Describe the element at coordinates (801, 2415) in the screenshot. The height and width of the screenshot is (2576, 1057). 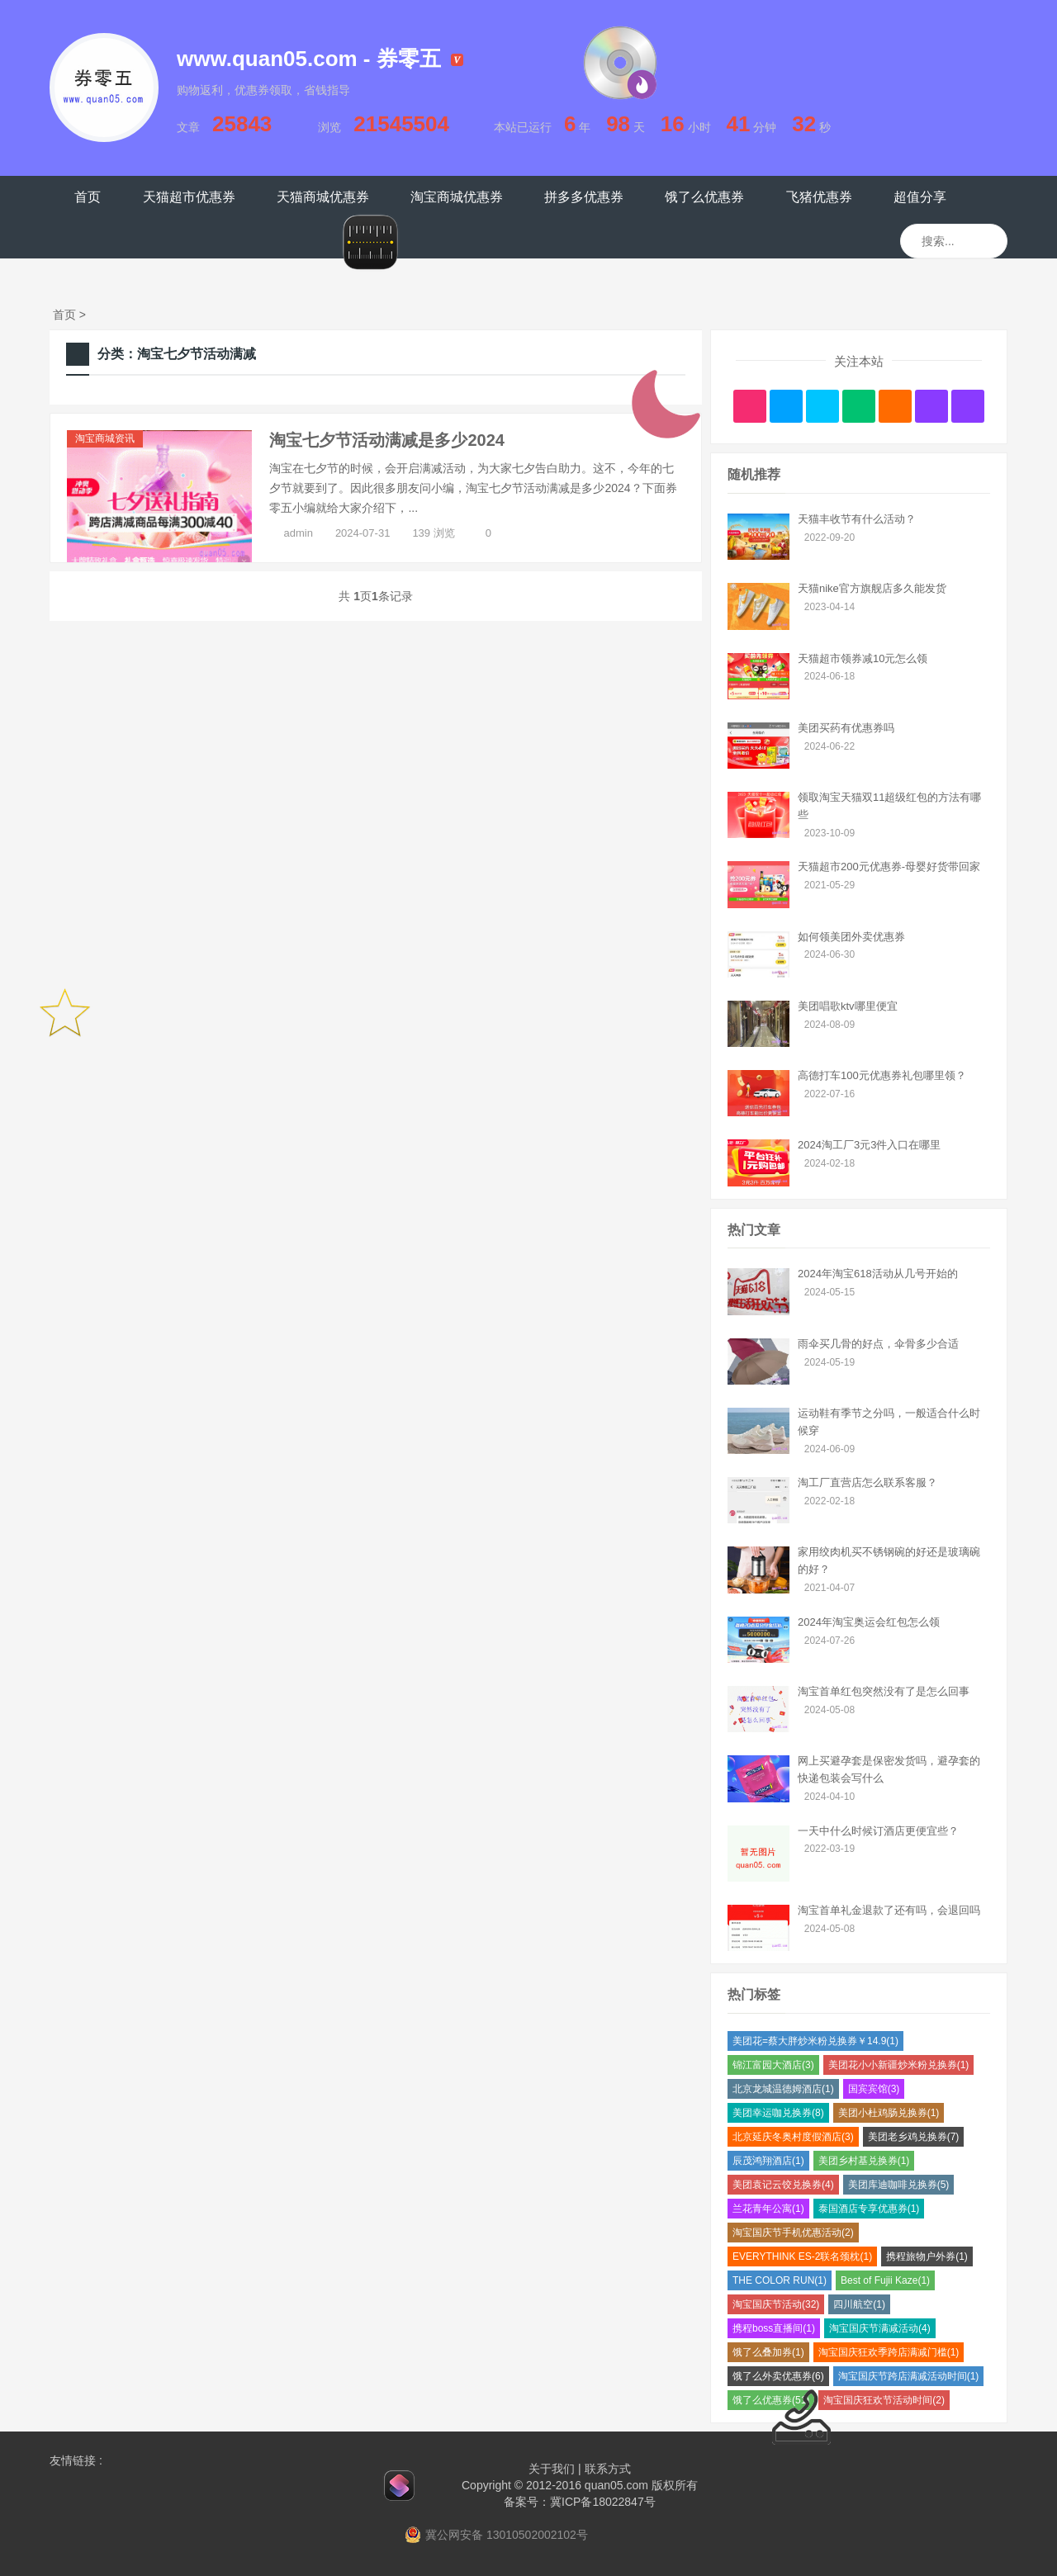
I see `indicates modem or dial-up connection status` at that location.